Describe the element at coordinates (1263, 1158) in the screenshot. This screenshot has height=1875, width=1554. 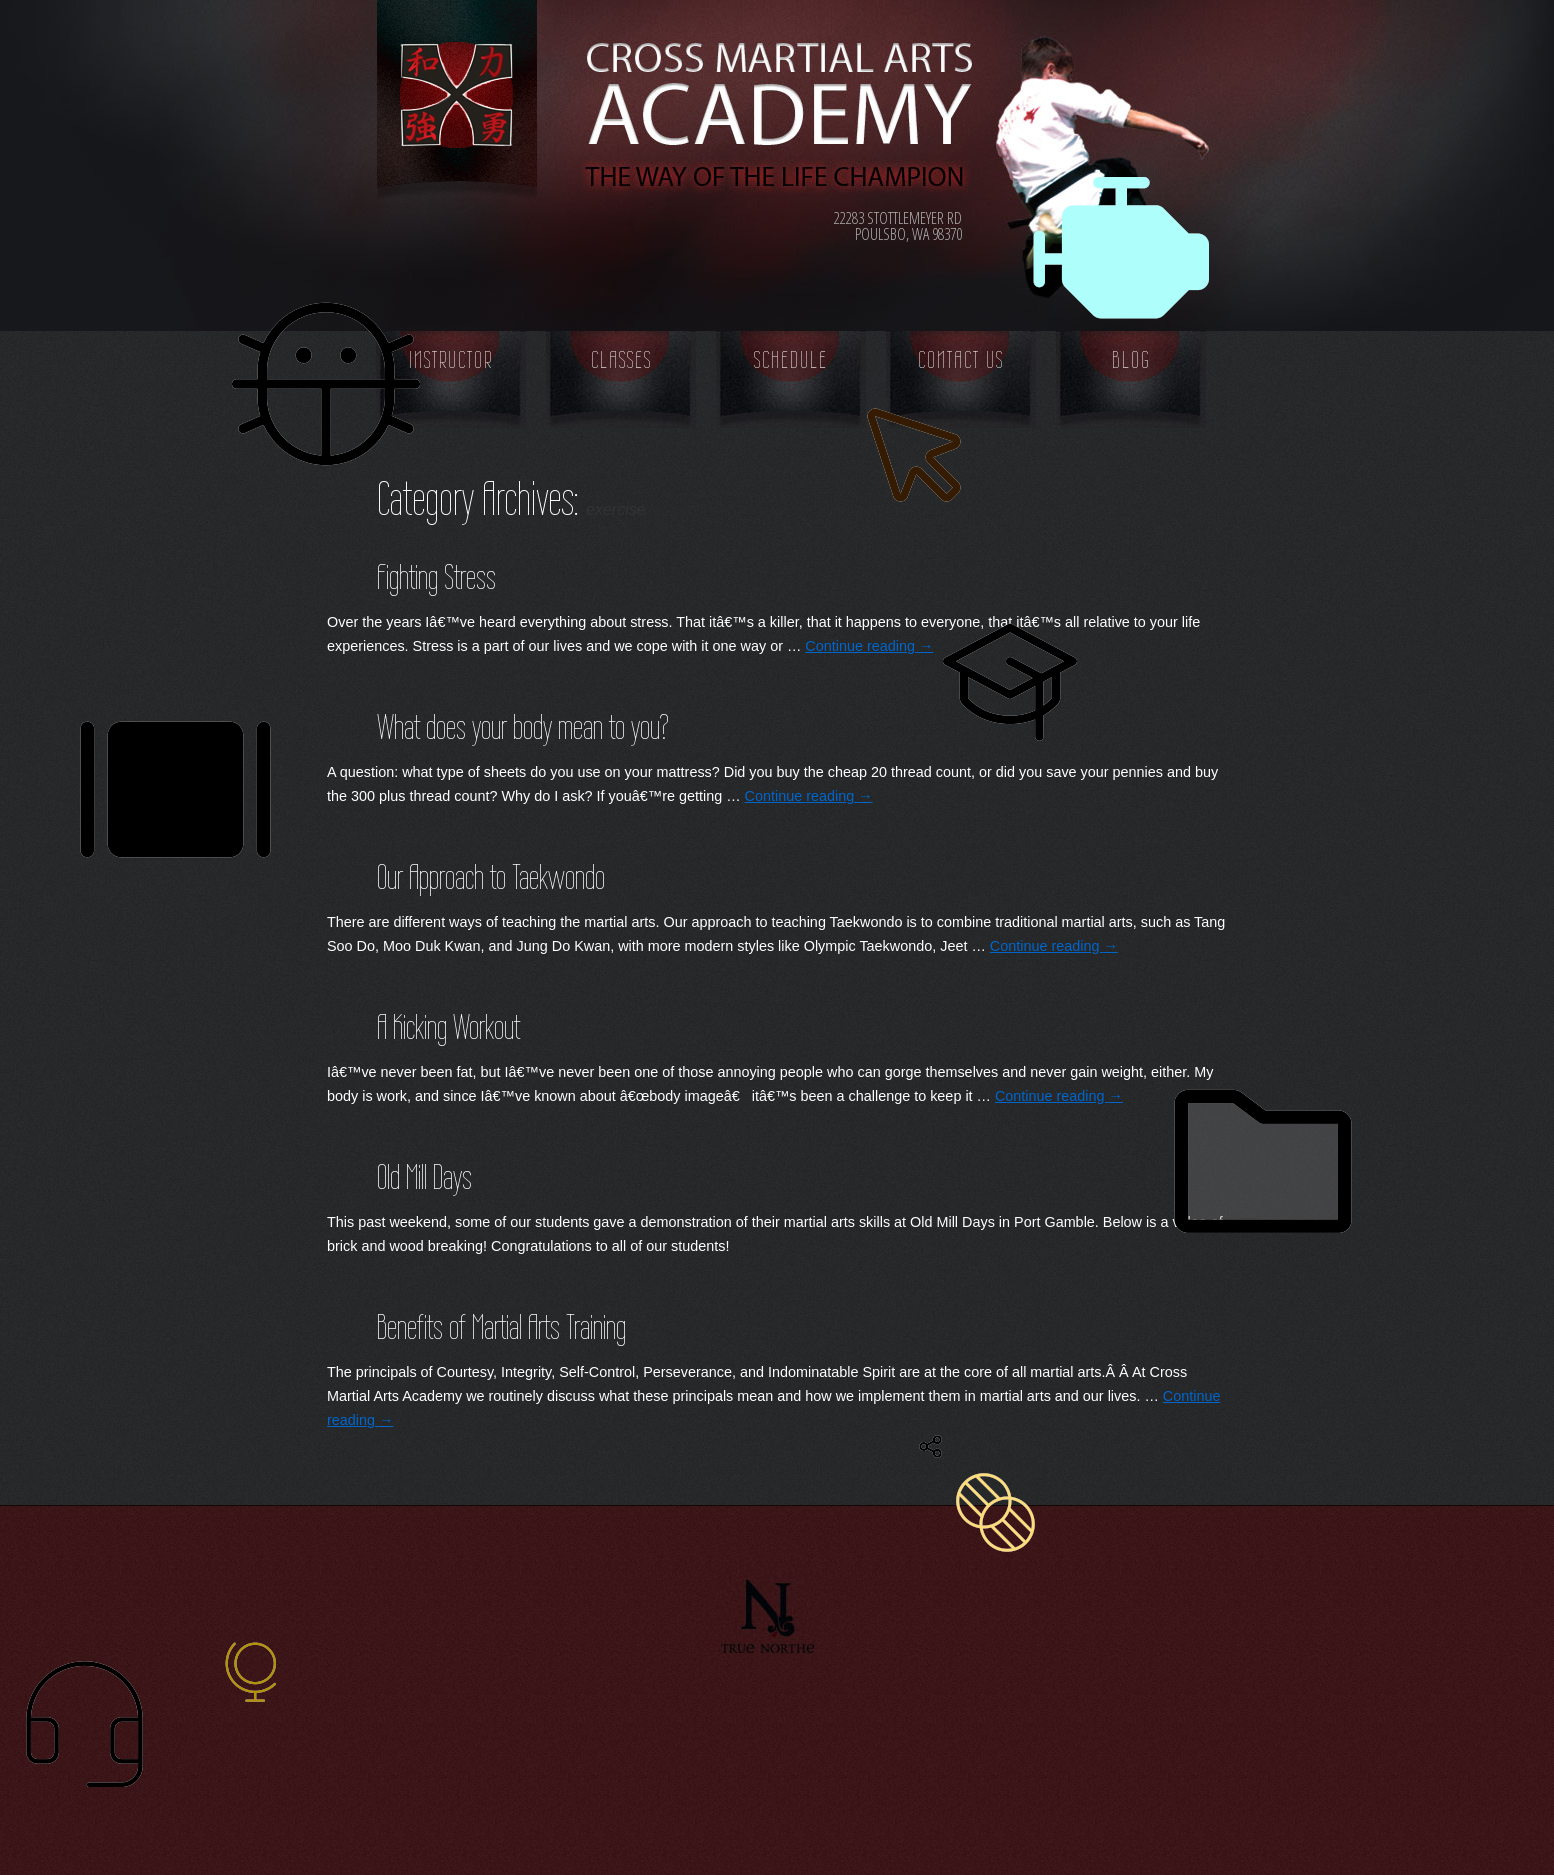
I see `access files and documents` at that location.